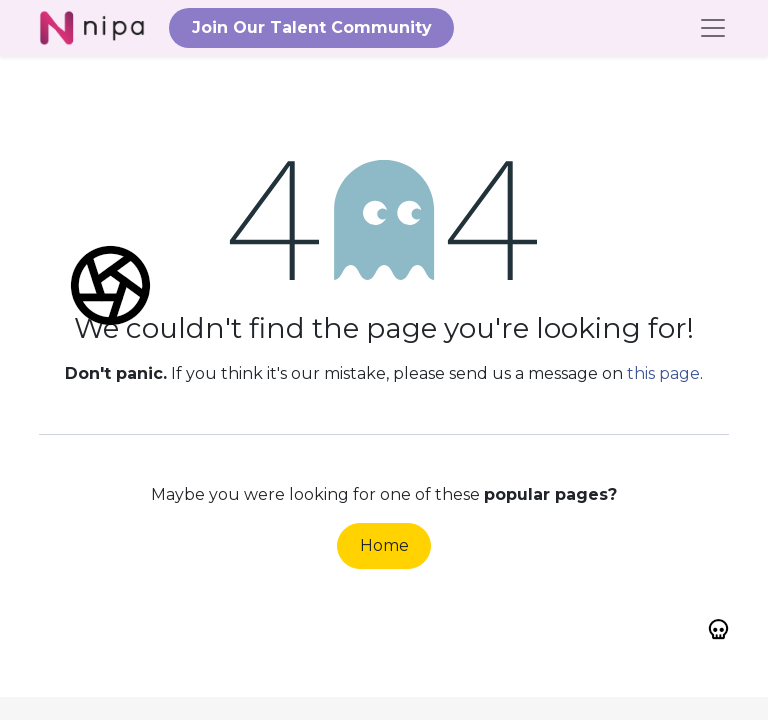  Describe the element at coordinates (110, 285) in the screenshot. I see `adjust camera aperture settings` at that location.